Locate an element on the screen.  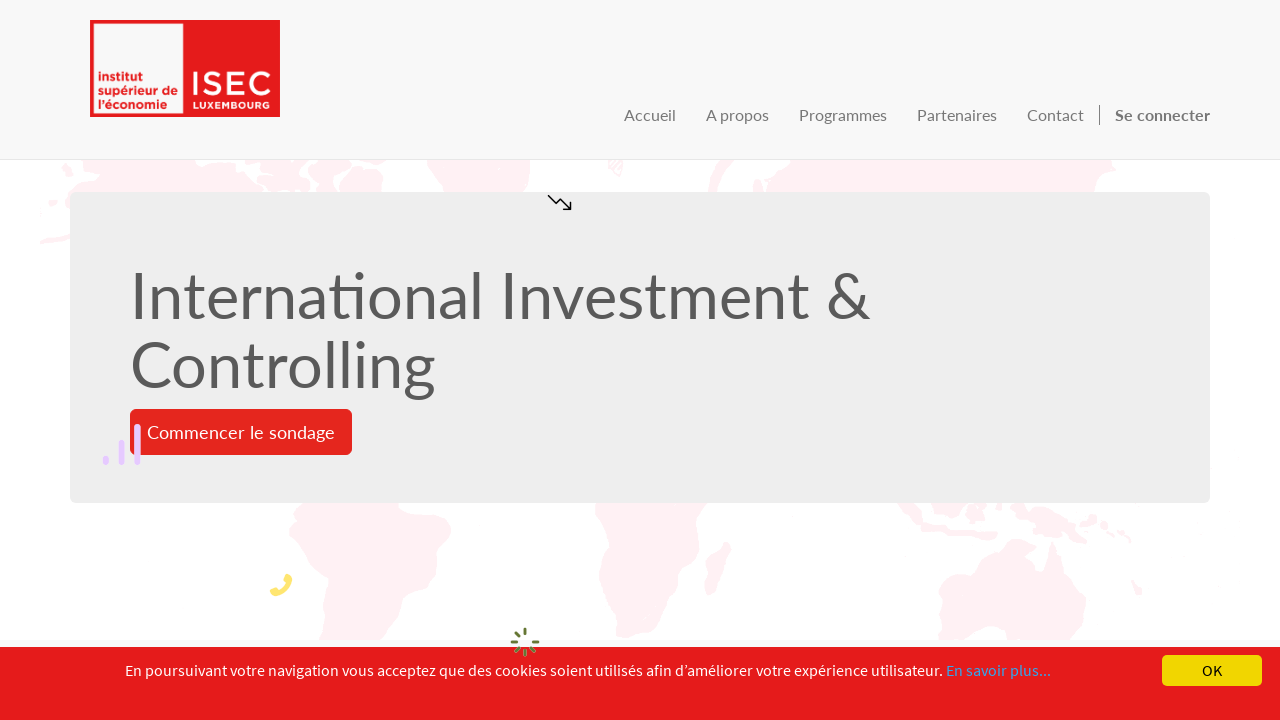
indicates loading or processing in progress is located at coordinates (525, 642).